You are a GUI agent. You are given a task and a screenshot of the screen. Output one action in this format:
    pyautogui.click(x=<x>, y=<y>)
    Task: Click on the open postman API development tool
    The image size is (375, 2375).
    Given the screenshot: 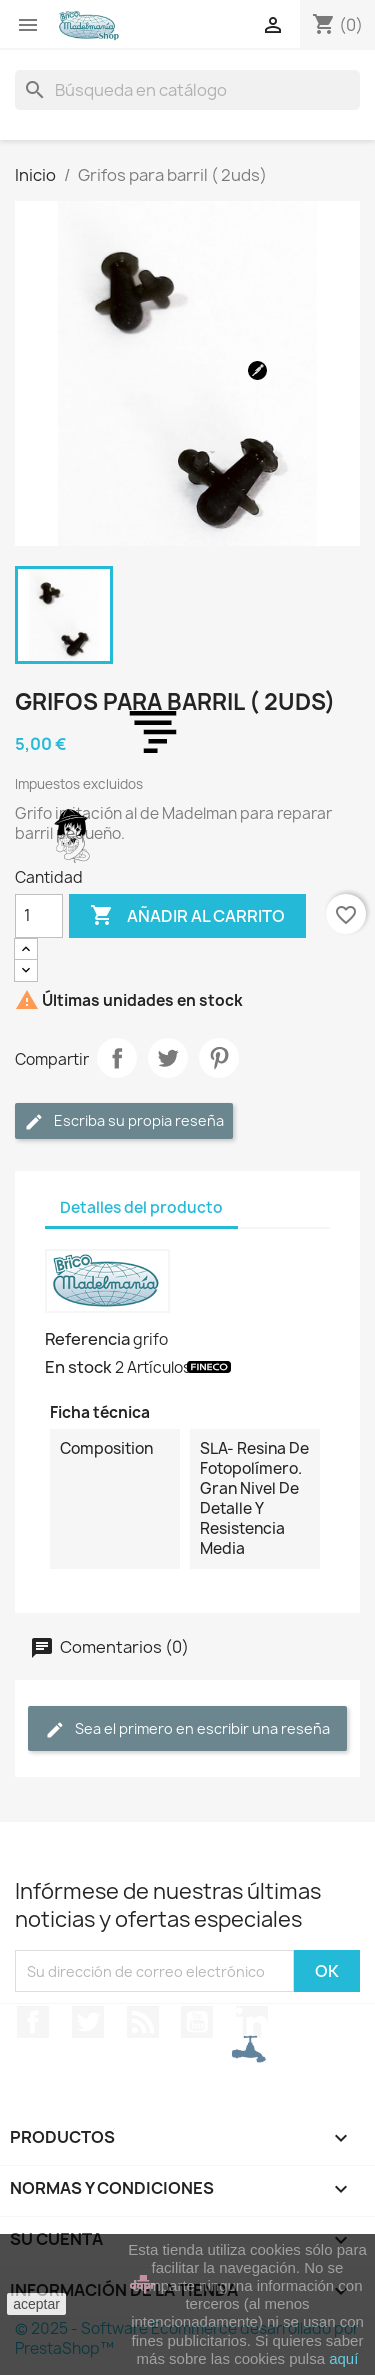 What is the action you would take?
    pyautogui.click(x=257, y=370)
    